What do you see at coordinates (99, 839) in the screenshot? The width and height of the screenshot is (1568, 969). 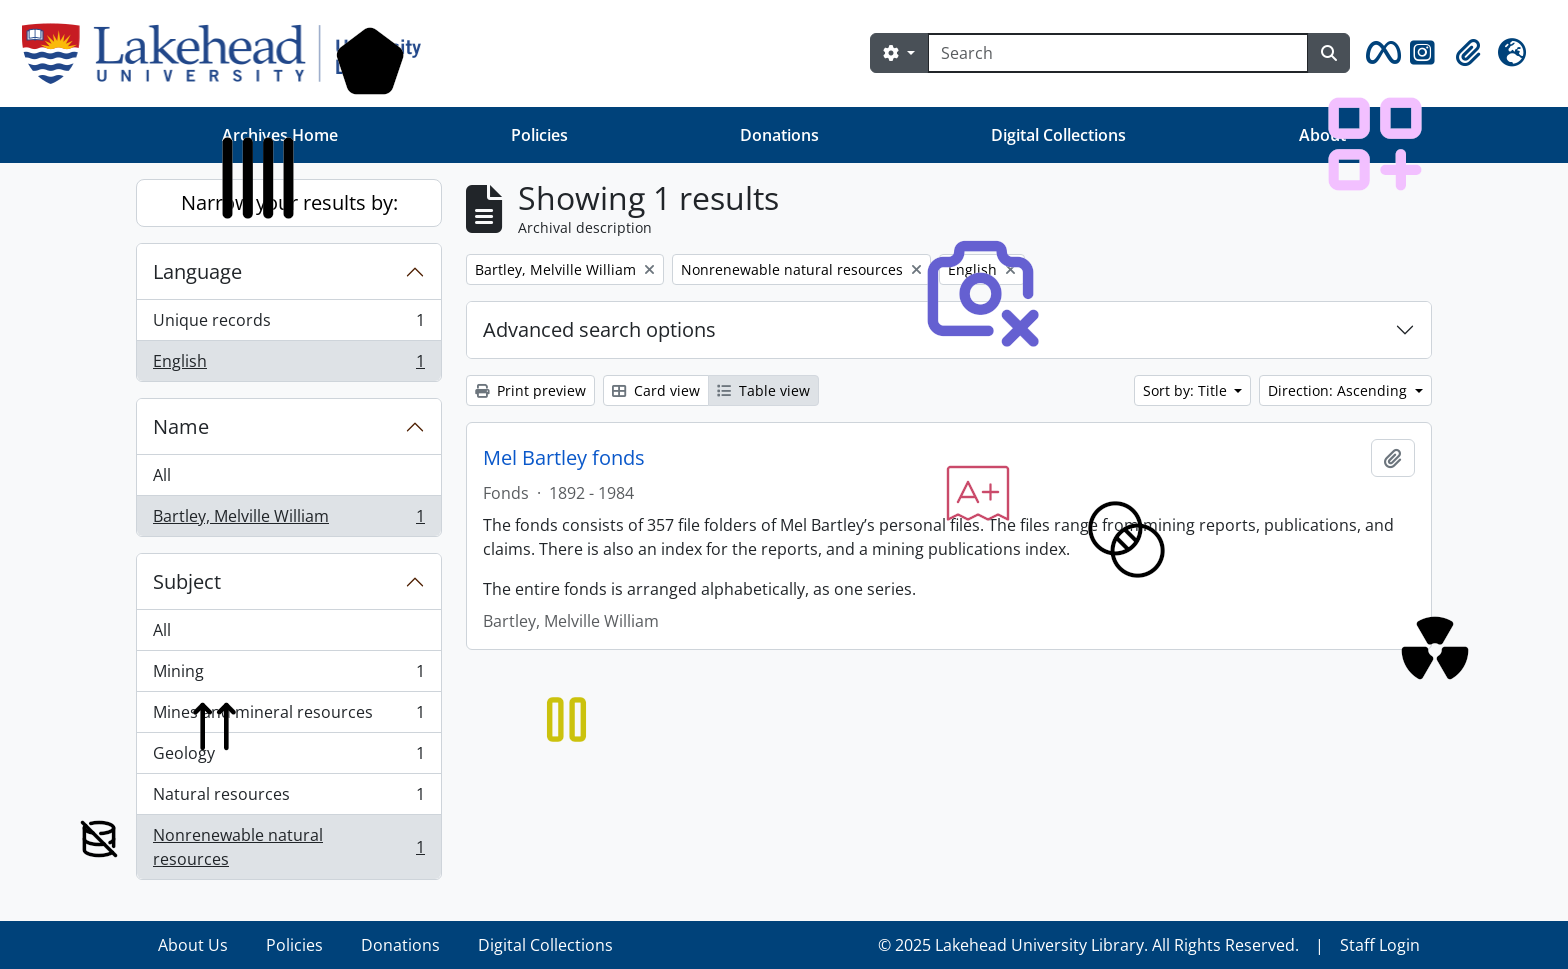 I see `database connection unavailable or offline` at bounding box center [99, 839].